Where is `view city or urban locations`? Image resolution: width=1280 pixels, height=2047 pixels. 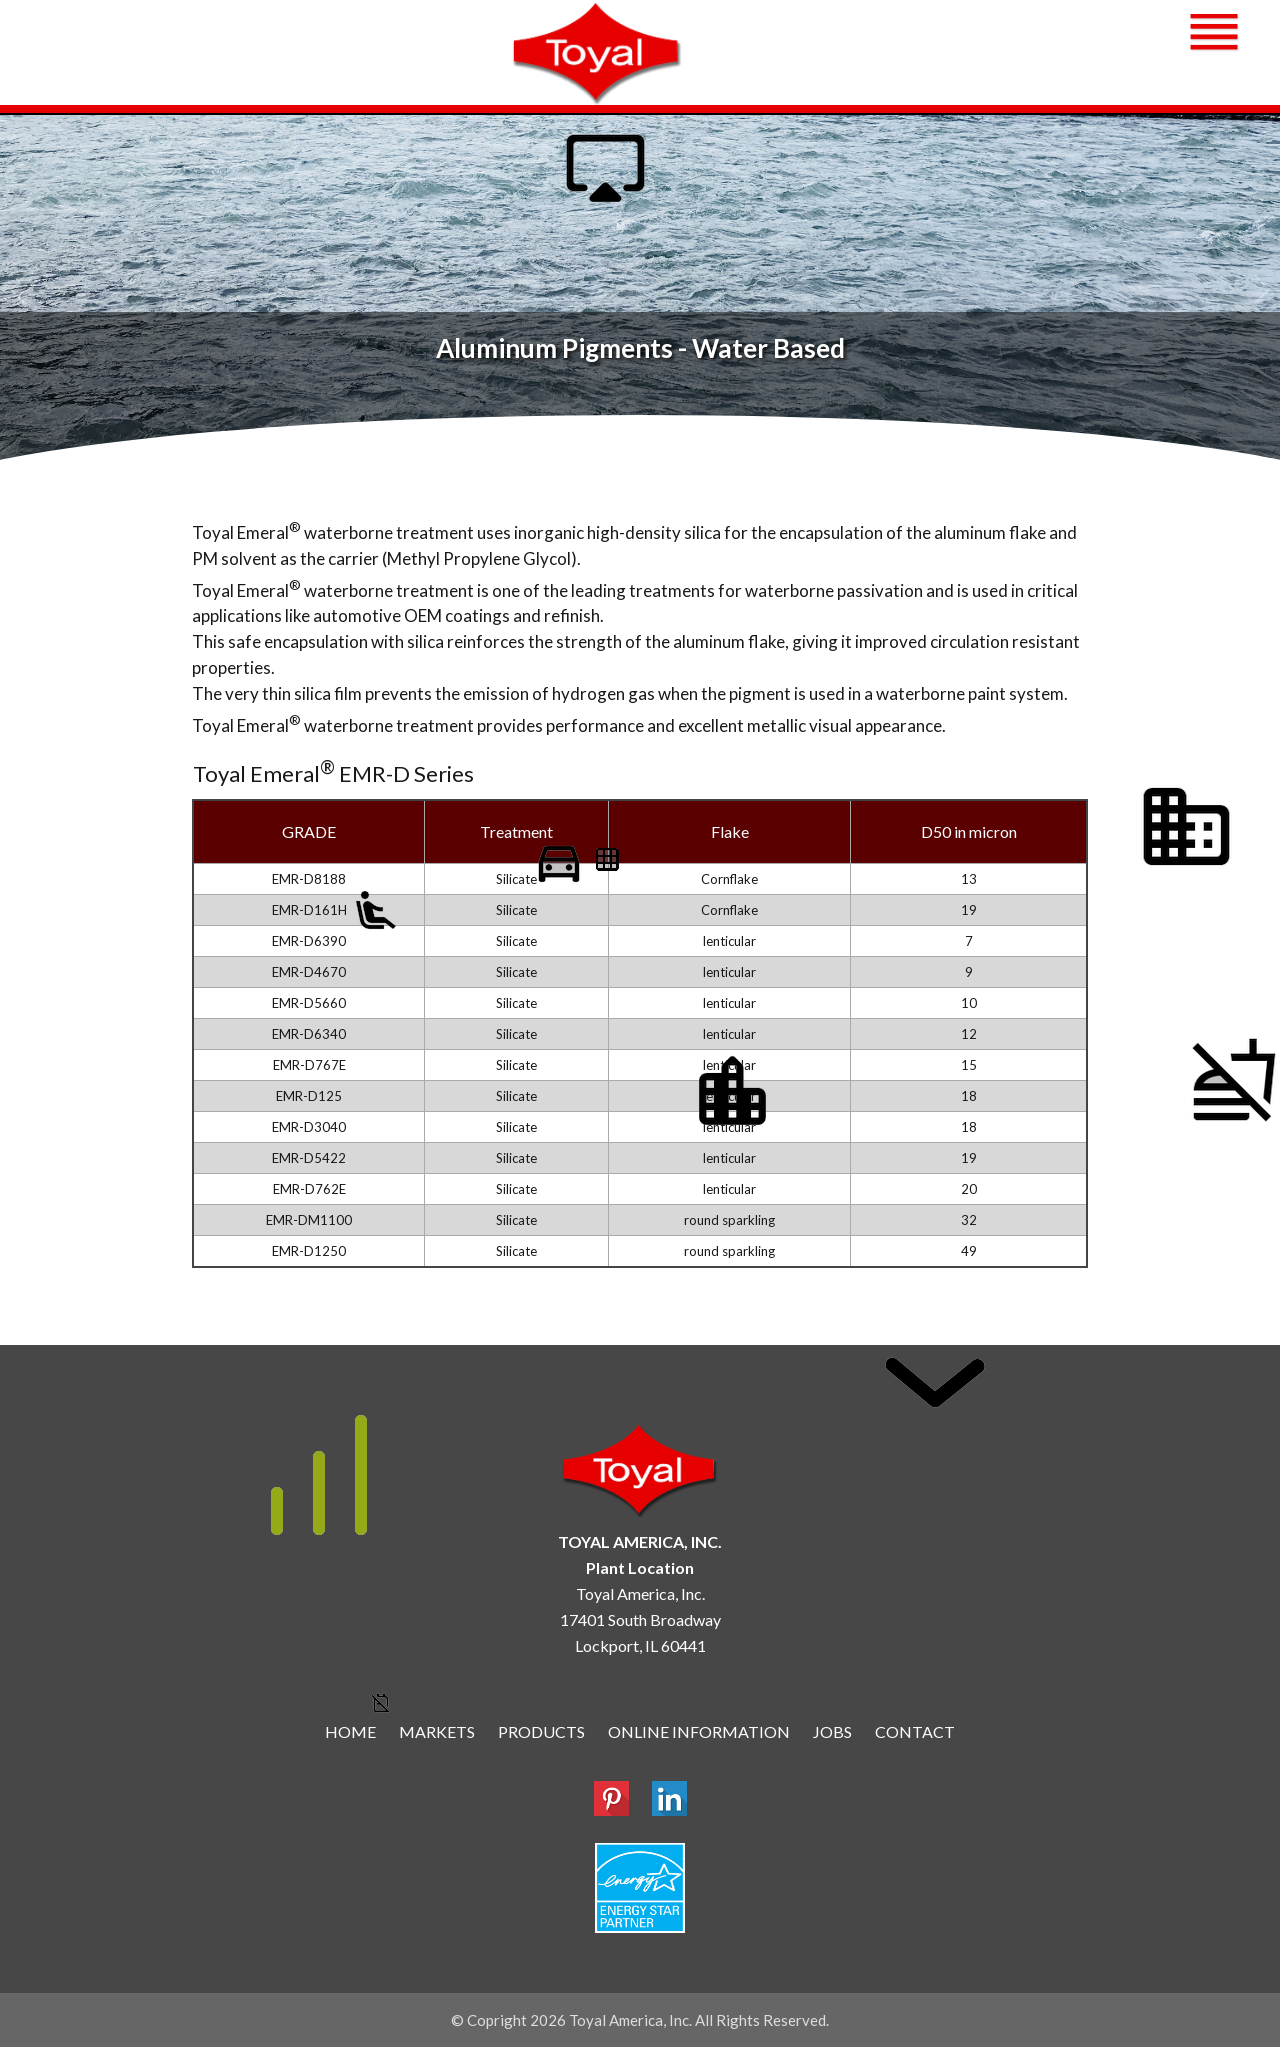 view city or urban locations is located at coordinates (732, 1091).